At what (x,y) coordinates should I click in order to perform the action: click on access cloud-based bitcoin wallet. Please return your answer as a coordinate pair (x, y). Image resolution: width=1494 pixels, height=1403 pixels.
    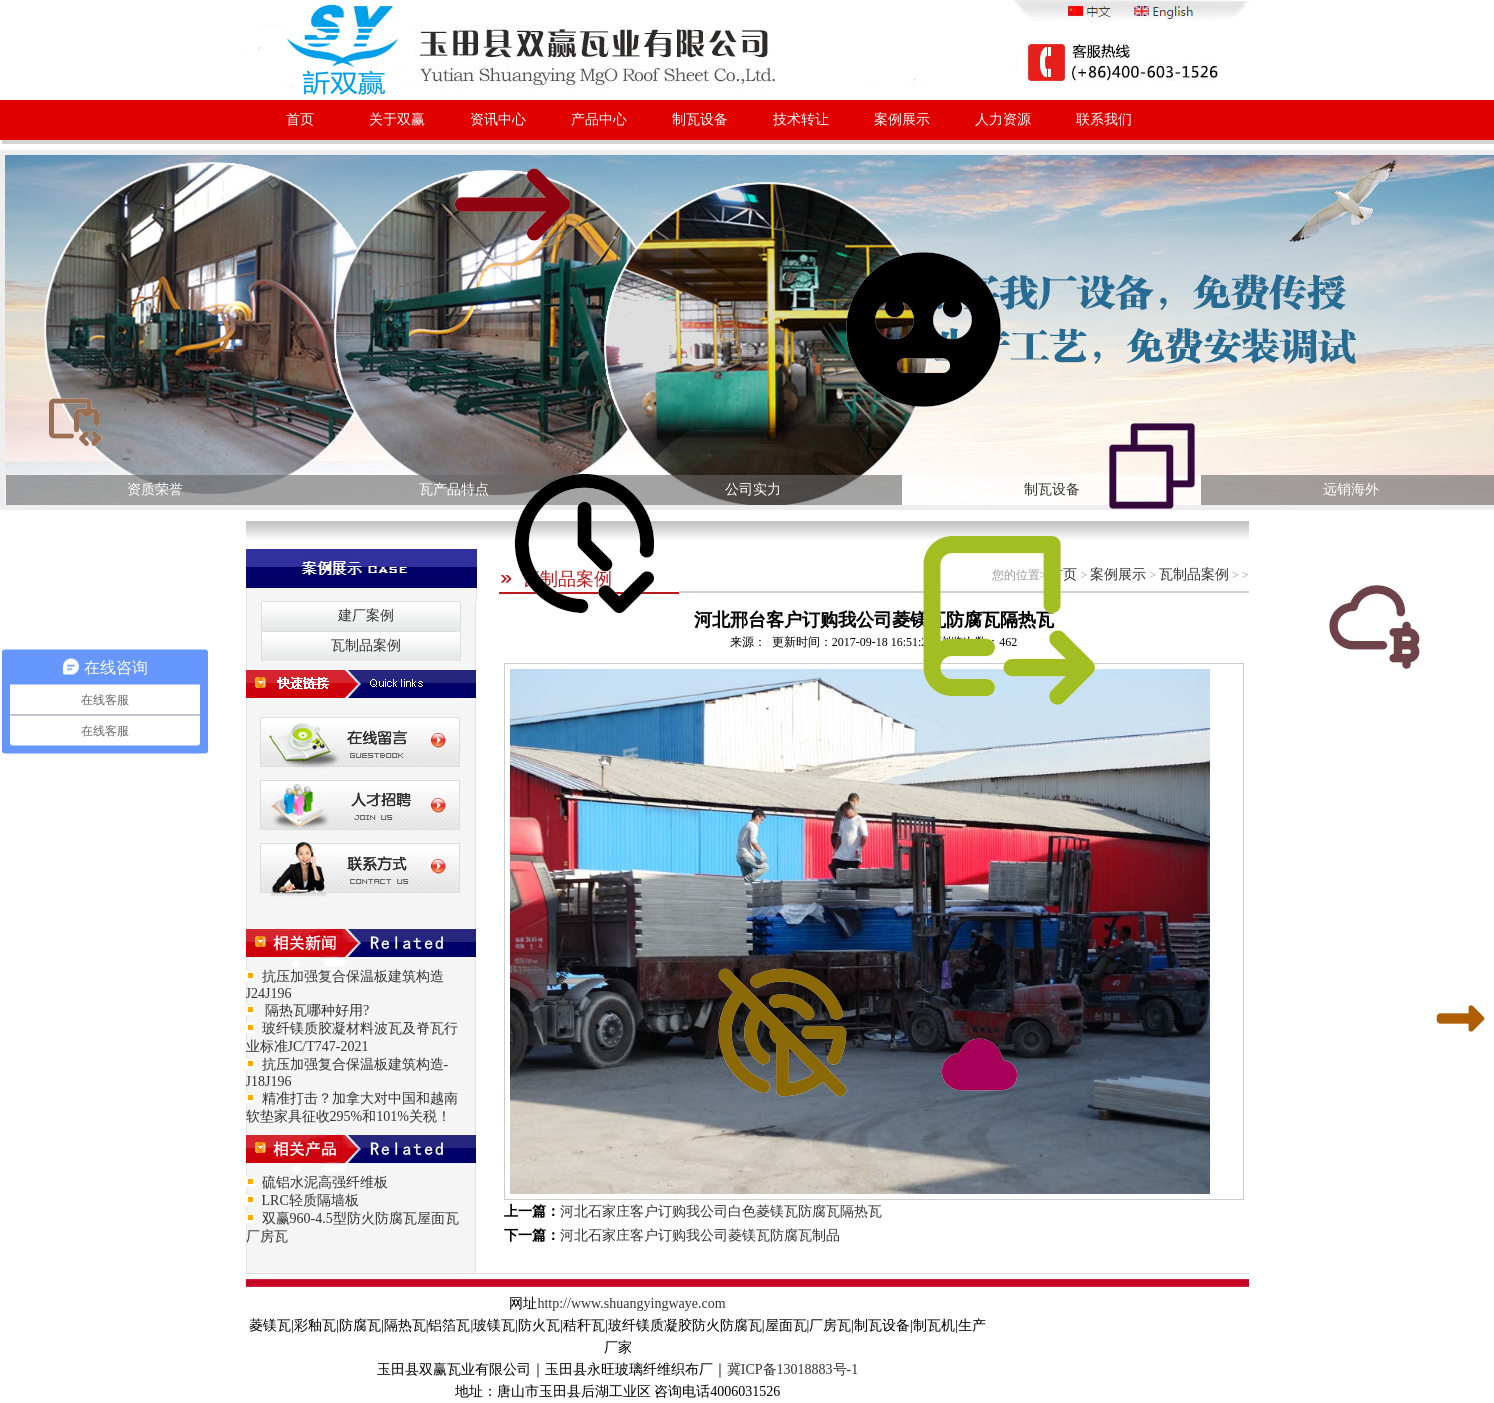
    Looking at the image, I should click on (1376, 619).